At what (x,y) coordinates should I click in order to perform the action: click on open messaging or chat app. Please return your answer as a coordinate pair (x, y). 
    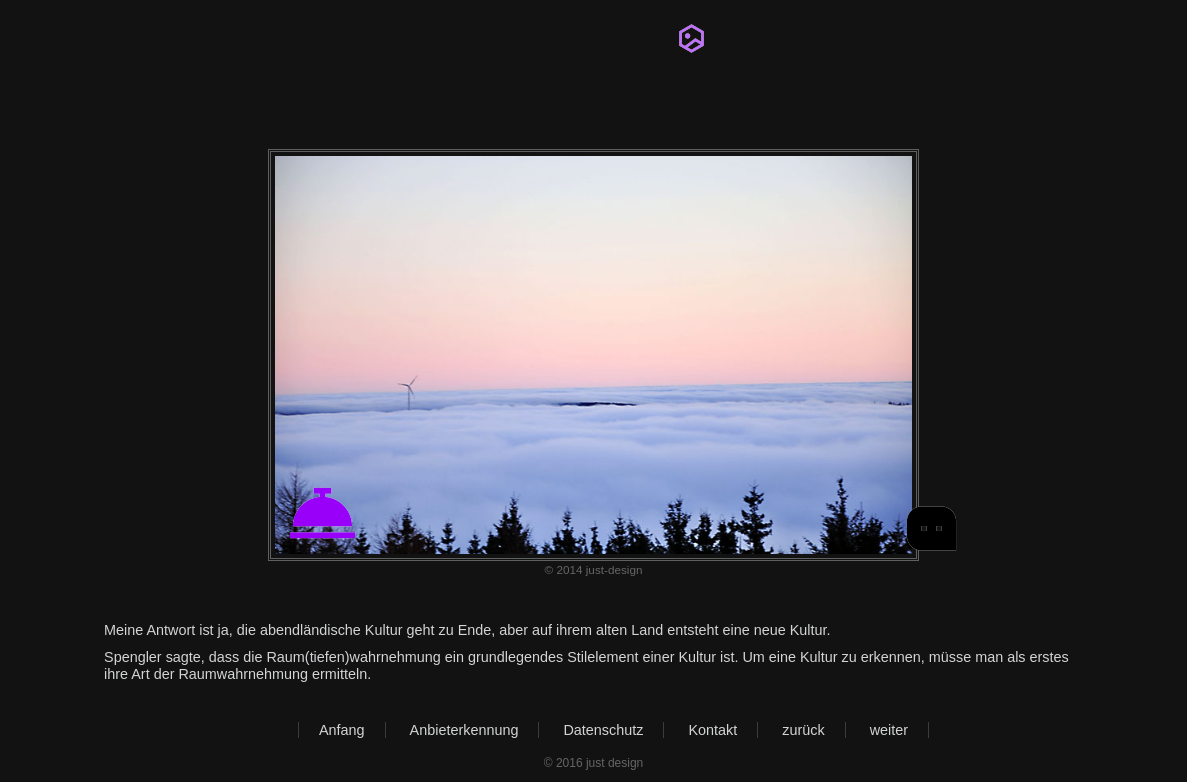
    Looking at the image, I should click on (931, 528).